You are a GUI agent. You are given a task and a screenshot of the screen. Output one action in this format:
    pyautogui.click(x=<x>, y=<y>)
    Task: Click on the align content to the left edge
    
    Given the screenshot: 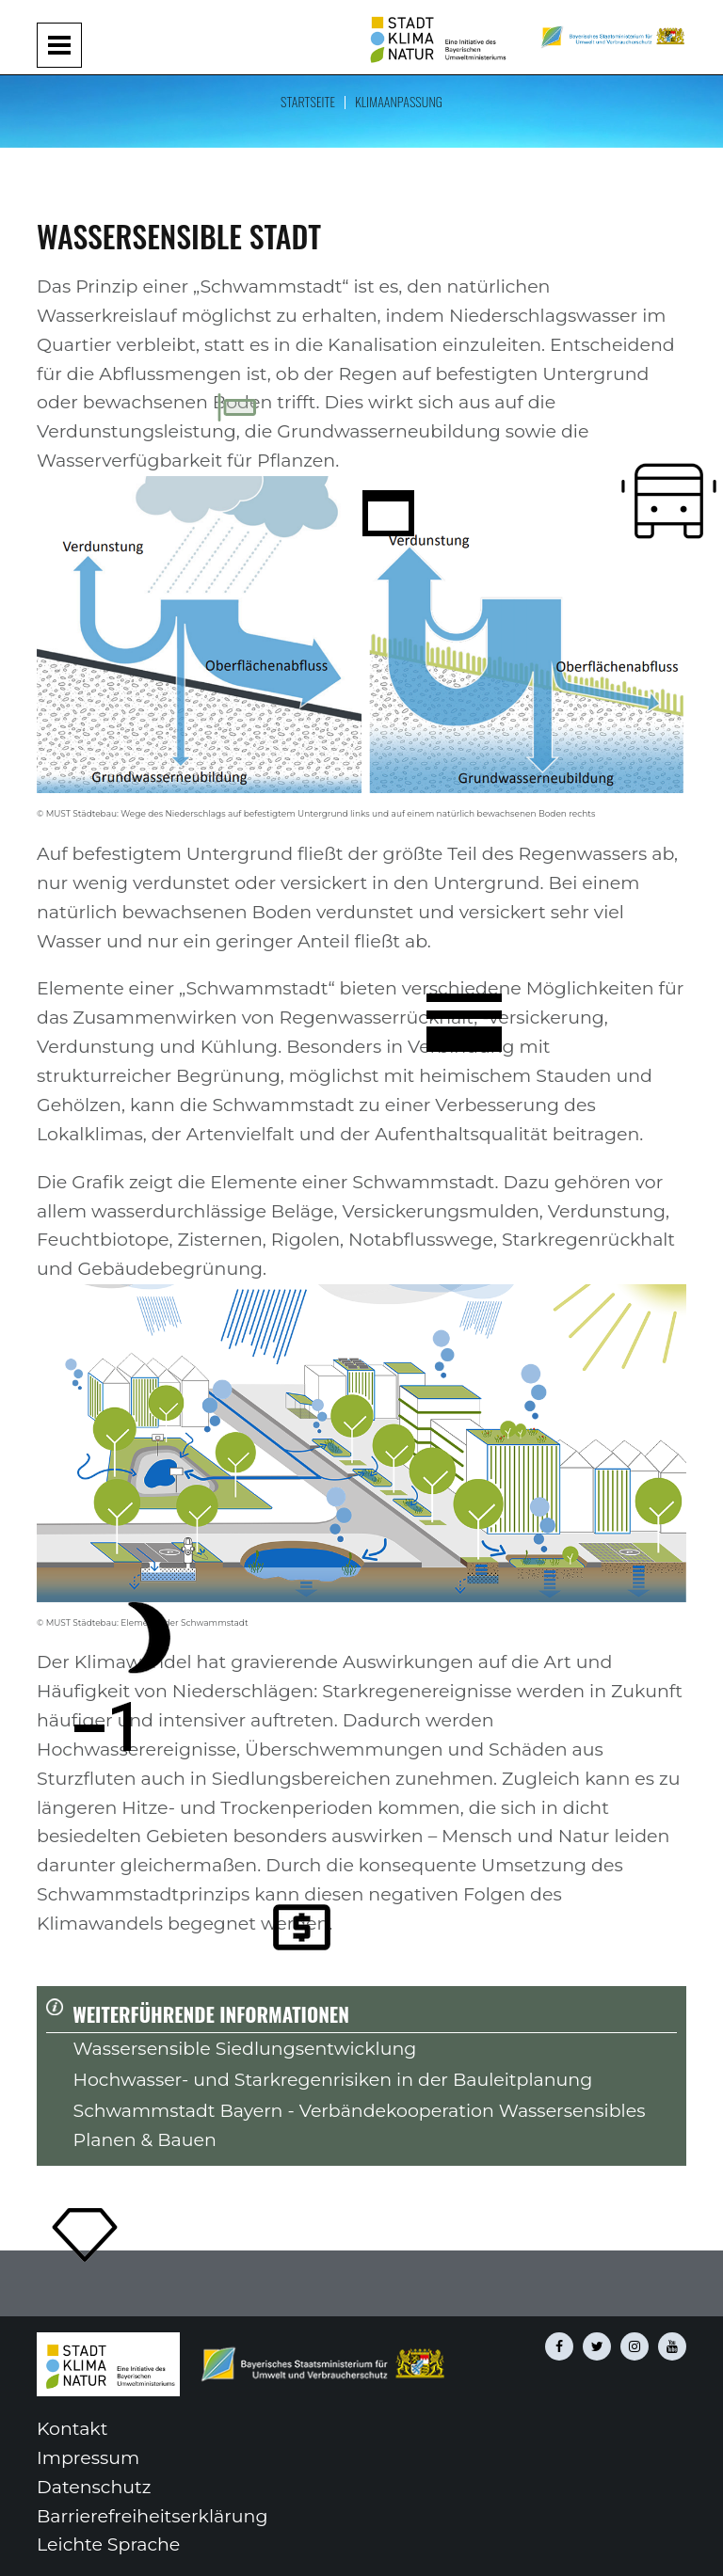 What is the action you would take?
    pyautogui.click(x=236, y=407)
    